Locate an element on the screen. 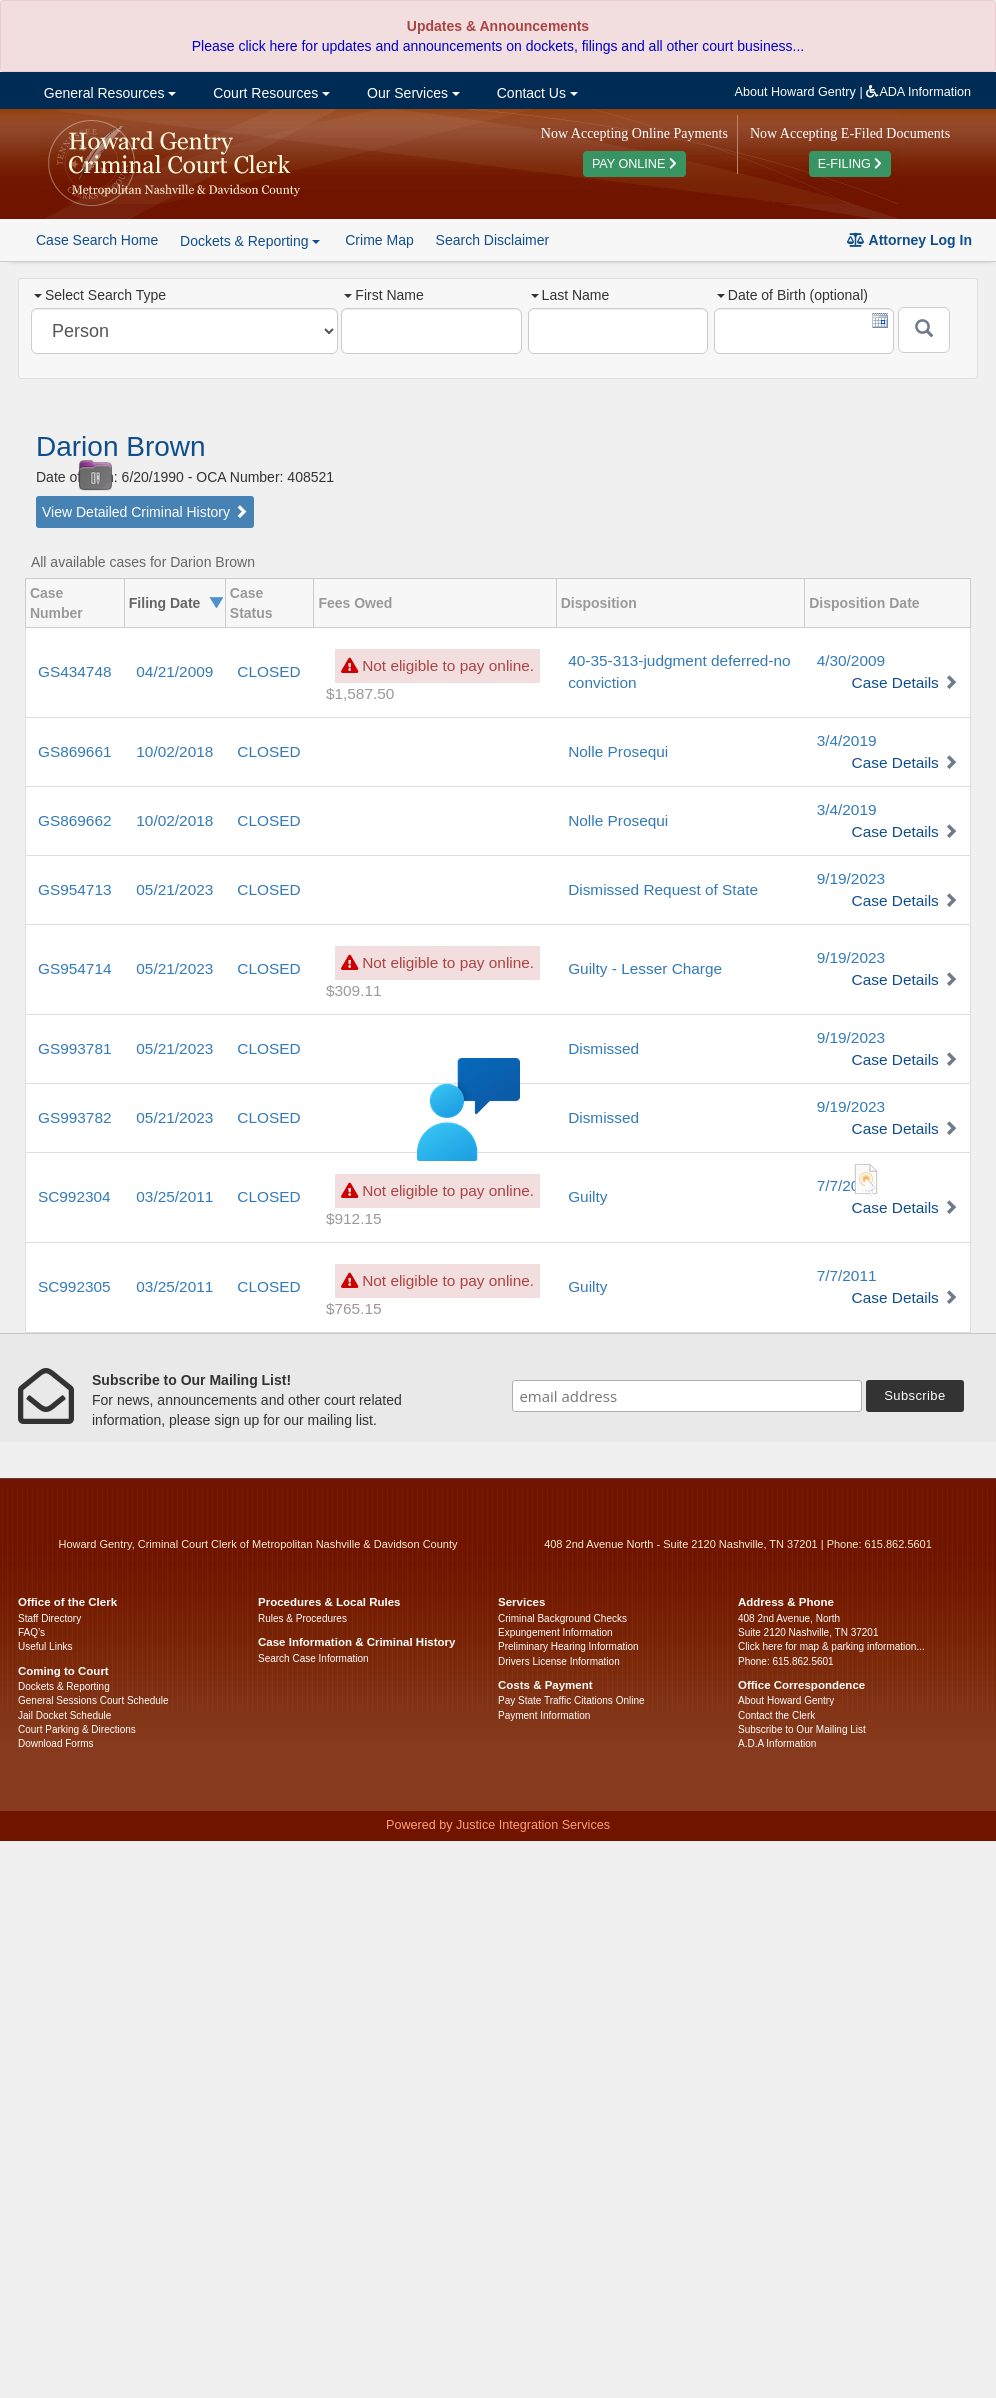 Image resolution: width=996 pixels, height=2398 pixels. open your templates folder is located at coordinates (95, 474).